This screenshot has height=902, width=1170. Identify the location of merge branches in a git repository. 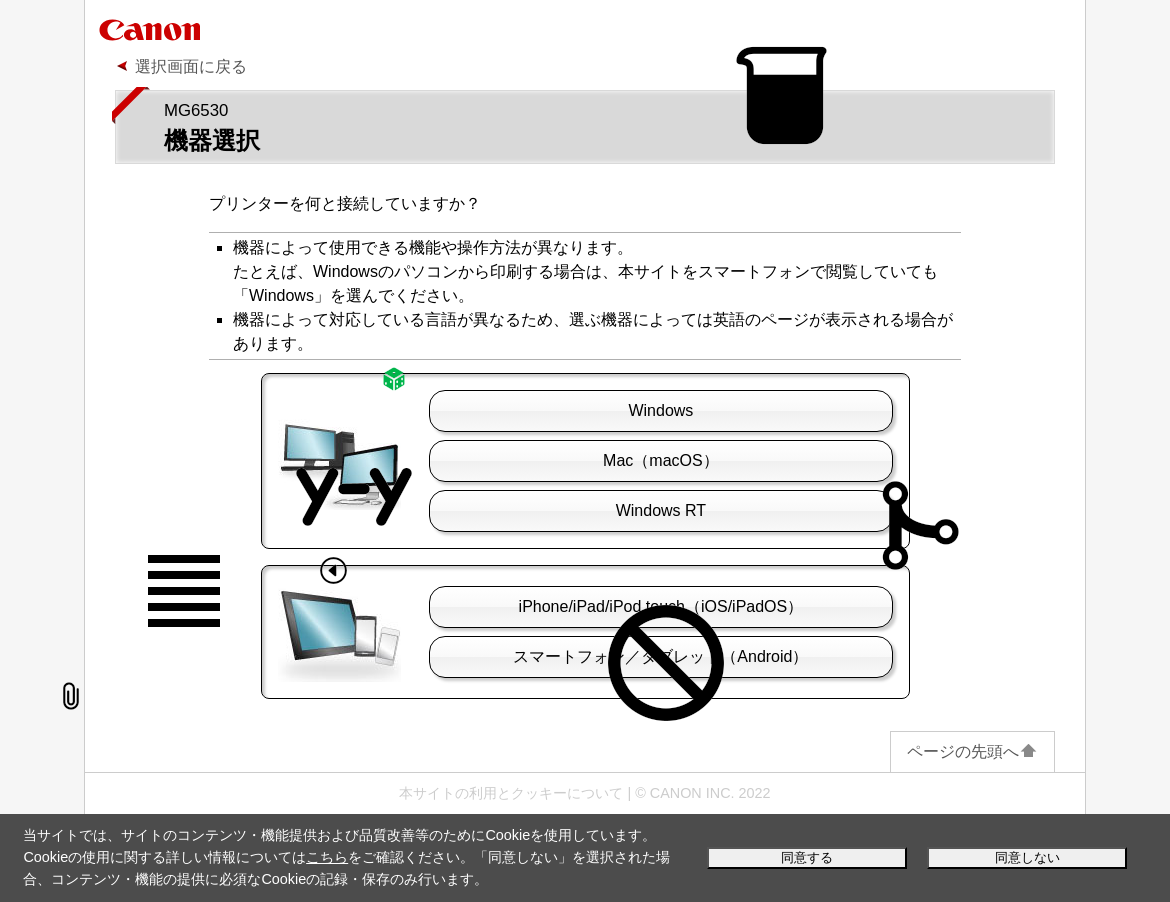
(920, 525).